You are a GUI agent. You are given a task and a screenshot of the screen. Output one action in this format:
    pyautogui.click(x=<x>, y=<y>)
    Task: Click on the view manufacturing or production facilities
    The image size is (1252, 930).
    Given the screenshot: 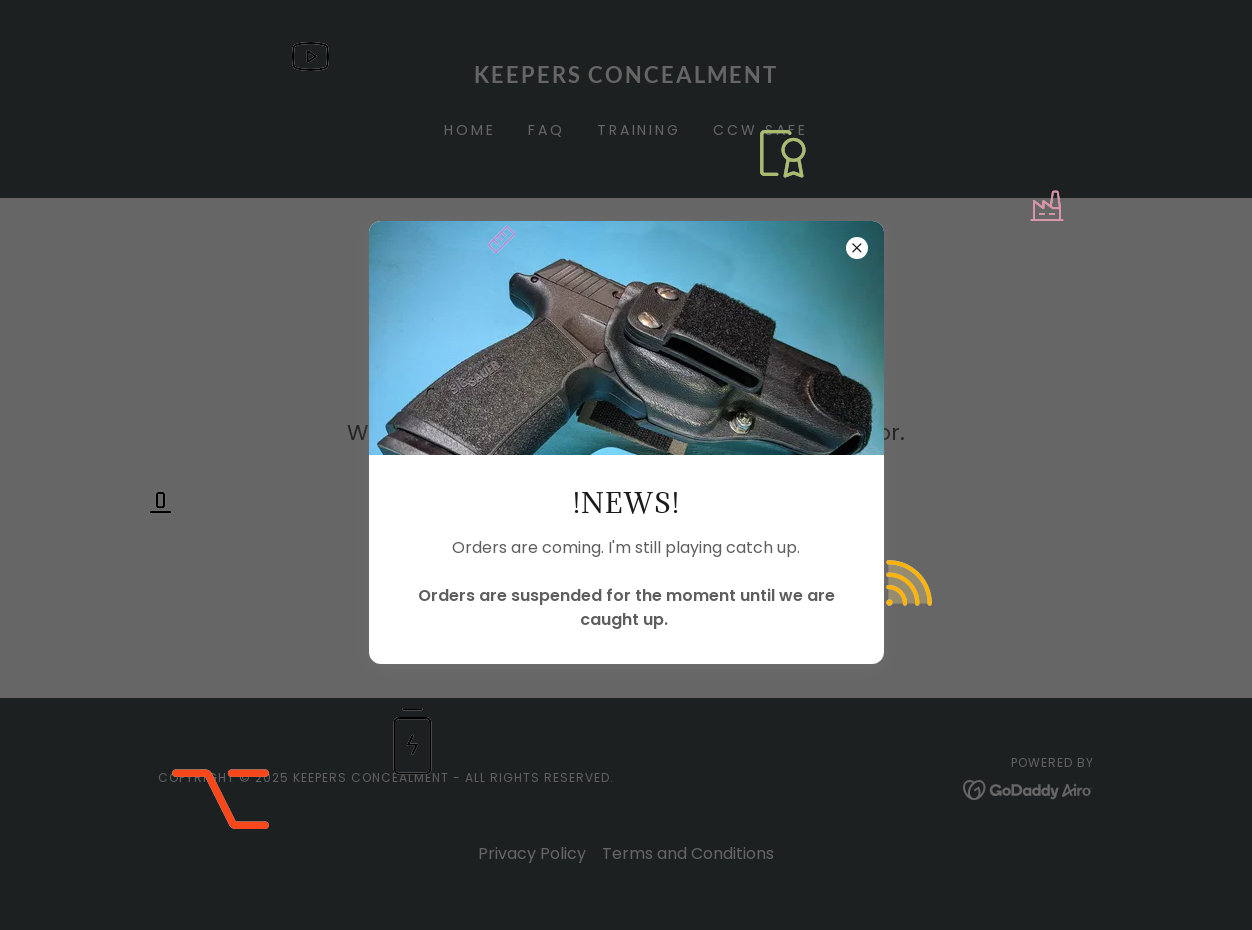 What is the action you would take?
    pyautogui.click(x=1047, y=207)
    